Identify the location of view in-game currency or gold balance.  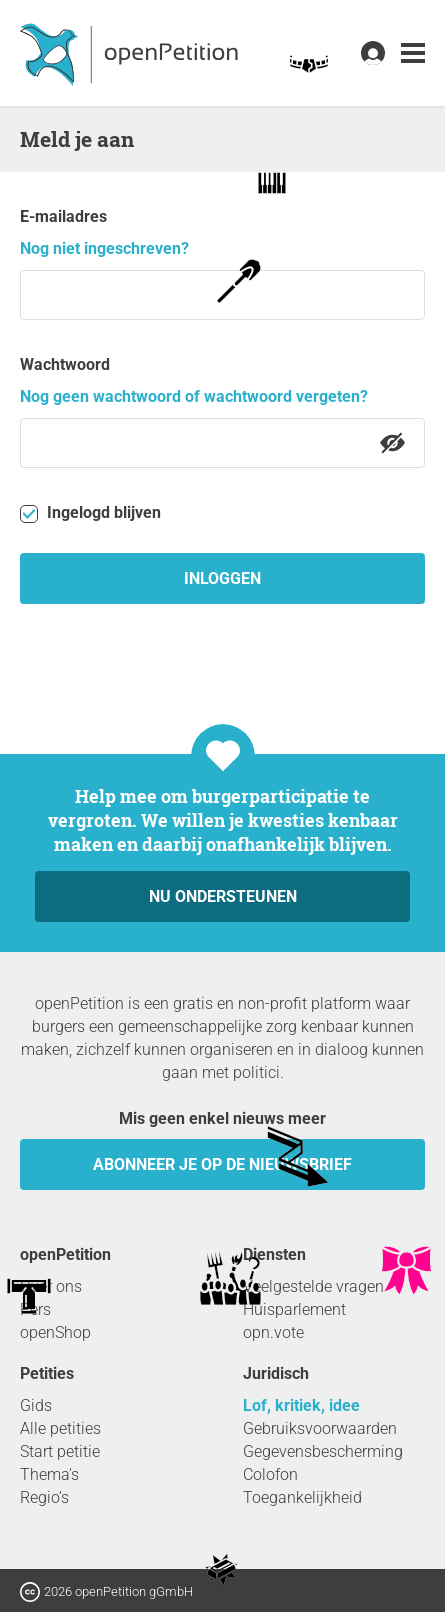
(221, 1569).